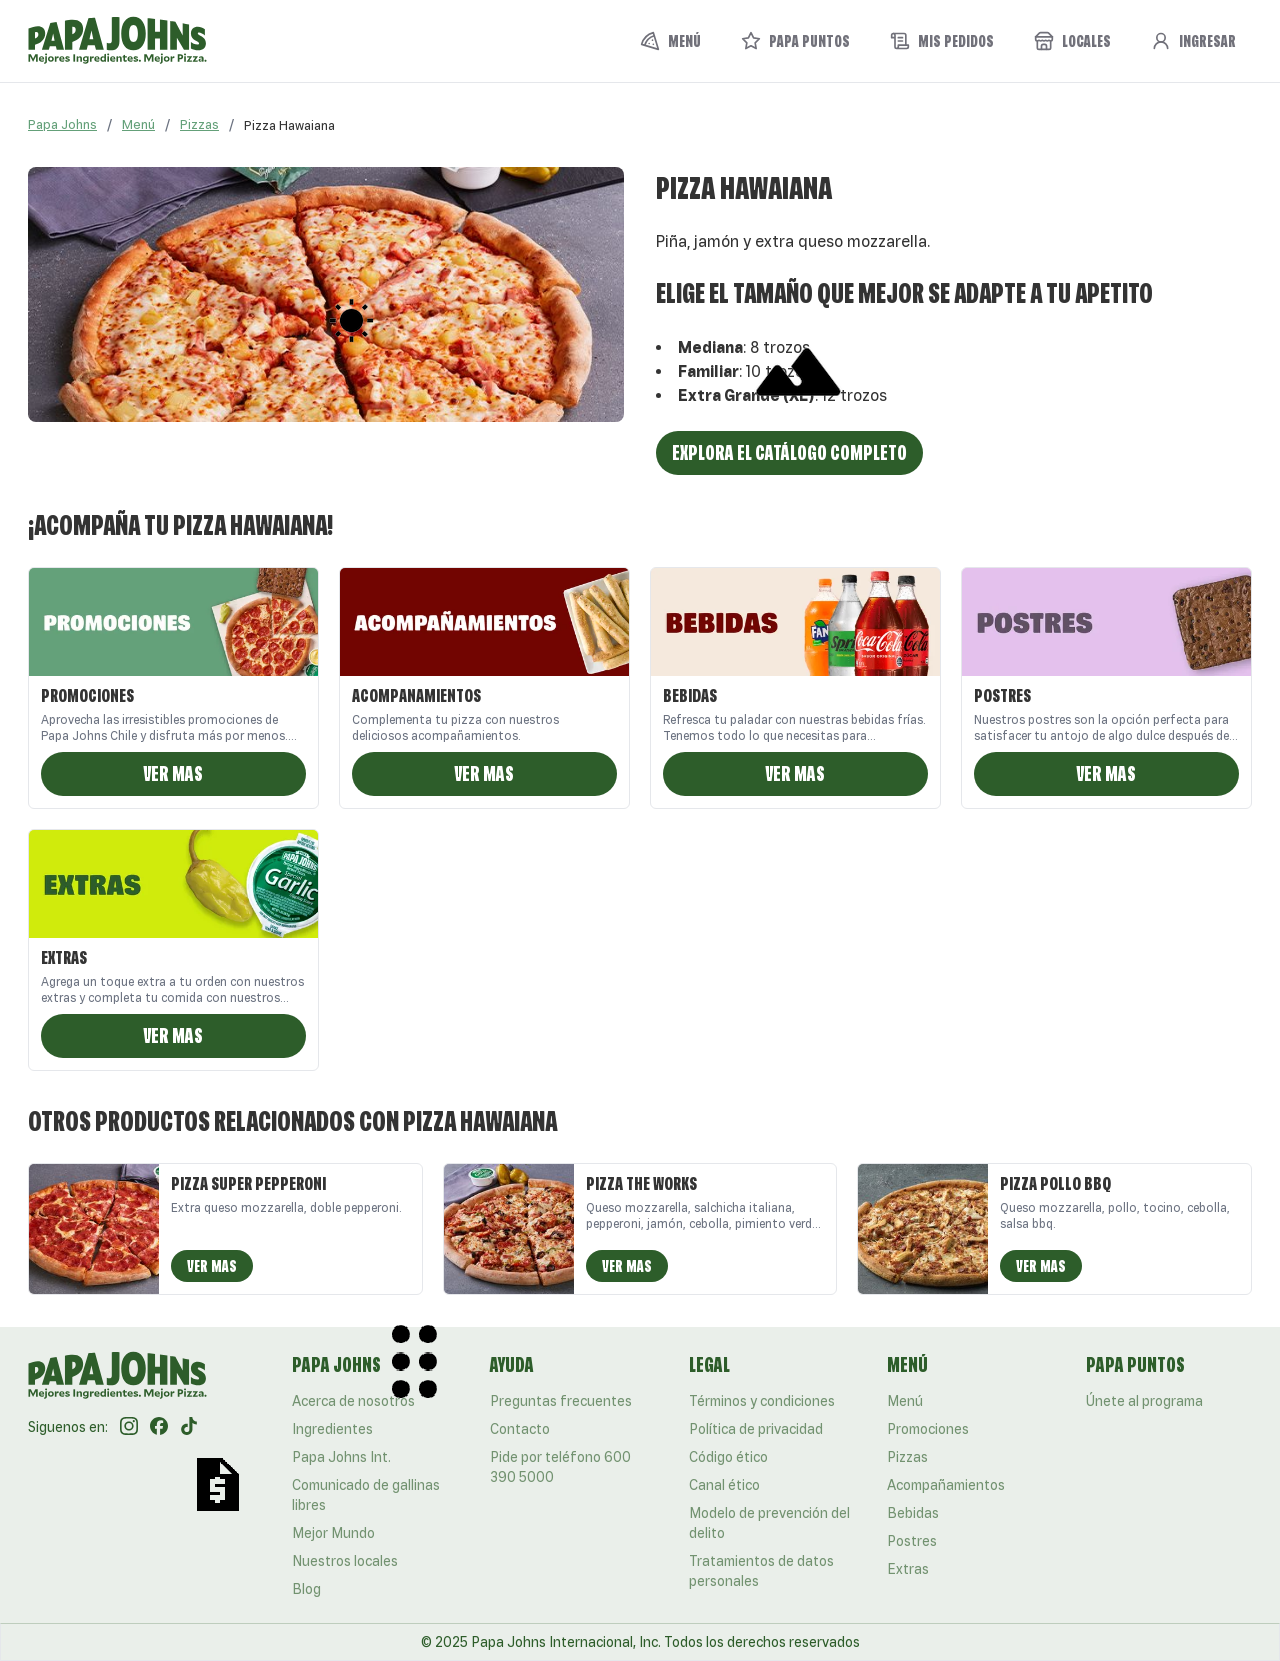 This screenshot has height=1661, width=1280. What do you see at coordinates (351, 321) in the screenshot?
I see `toggle light mode or bright display` at bounding box center [351, 321].